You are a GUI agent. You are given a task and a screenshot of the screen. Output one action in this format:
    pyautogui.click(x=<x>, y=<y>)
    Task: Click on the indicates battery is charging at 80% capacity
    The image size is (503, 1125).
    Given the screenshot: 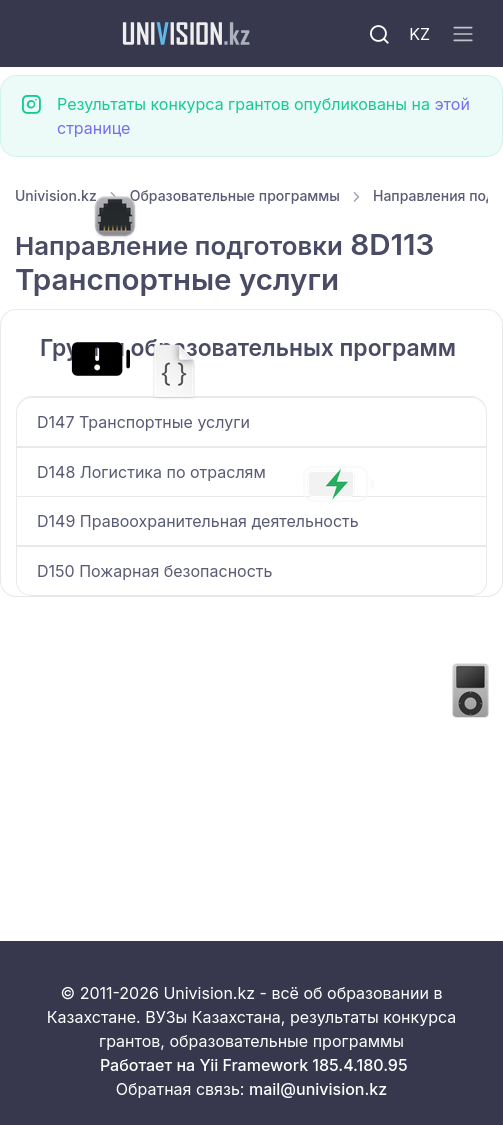 What is the action you would take?
    pyautogui.click(x=339, y=484)
    